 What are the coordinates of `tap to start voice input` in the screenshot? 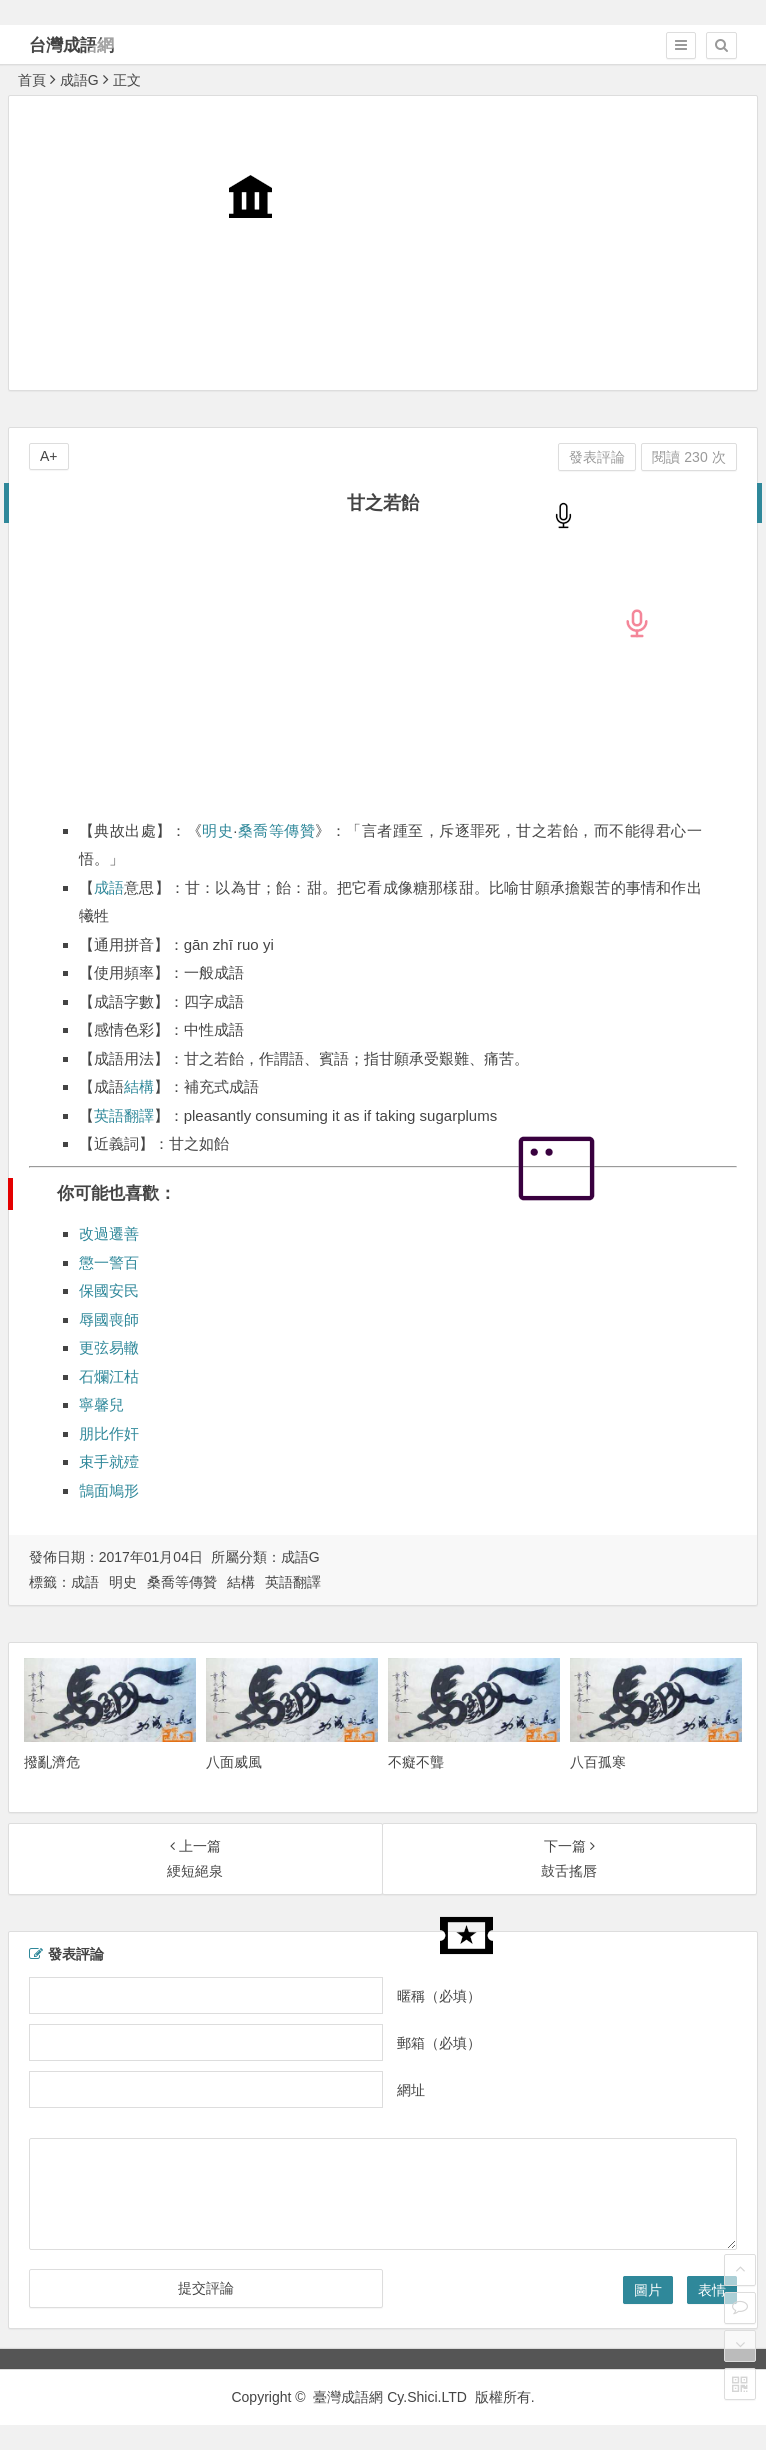 It's located at (637, 624).